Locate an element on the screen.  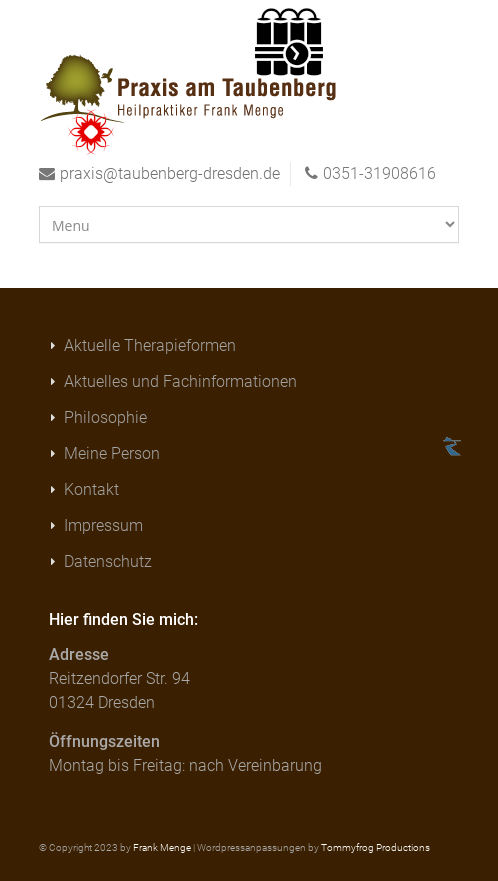
start a road trip or journey mode is located at coordinates (452, 446).